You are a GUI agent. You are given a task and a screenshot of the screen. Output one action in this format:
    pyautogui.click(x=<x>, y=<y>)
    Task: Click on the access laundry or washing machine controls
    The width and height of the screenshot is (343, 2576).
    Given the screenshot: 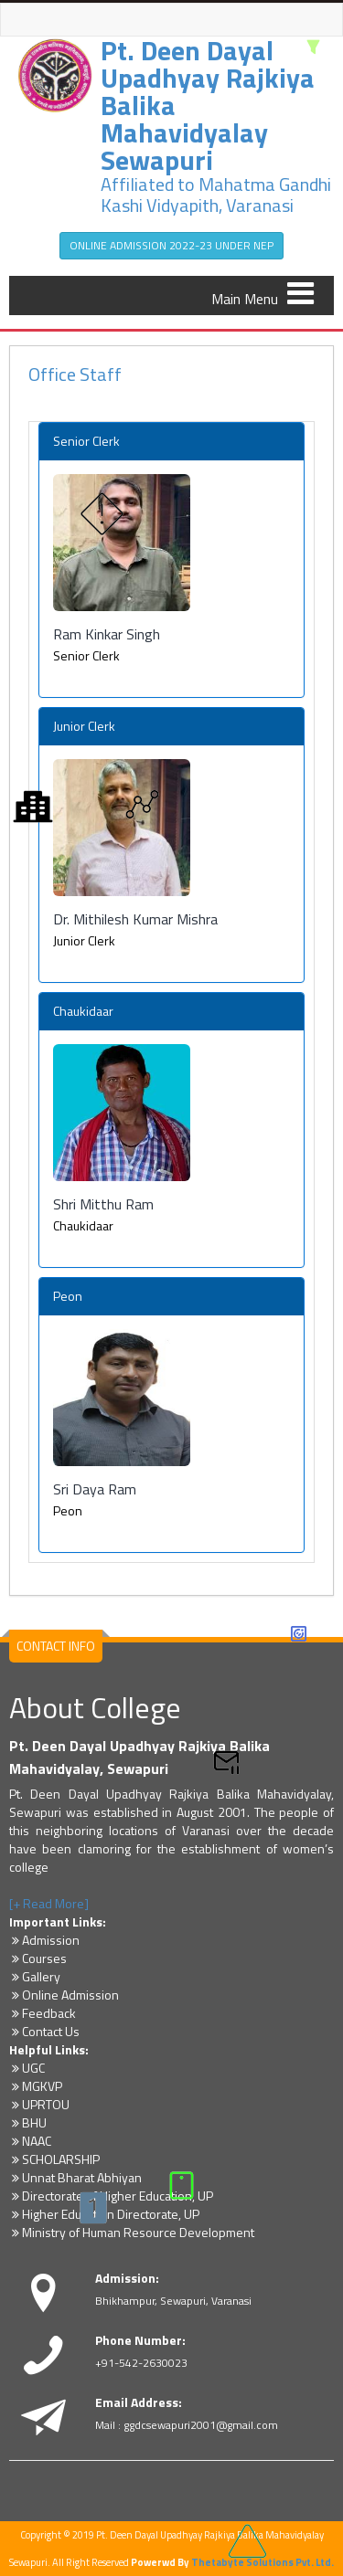 What is the action you would take?
    pyautogui.click(x=298, y=1633)
    